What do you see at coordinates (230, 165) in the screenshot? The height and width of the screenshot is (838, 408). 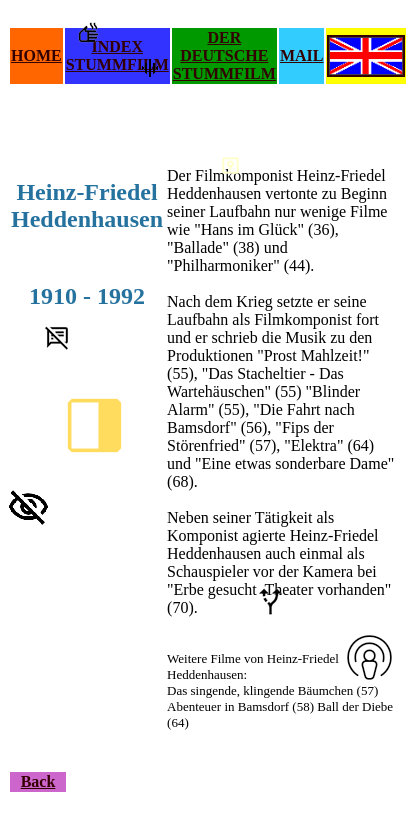 I see `select the number nine` at bounding box center [230, 165].